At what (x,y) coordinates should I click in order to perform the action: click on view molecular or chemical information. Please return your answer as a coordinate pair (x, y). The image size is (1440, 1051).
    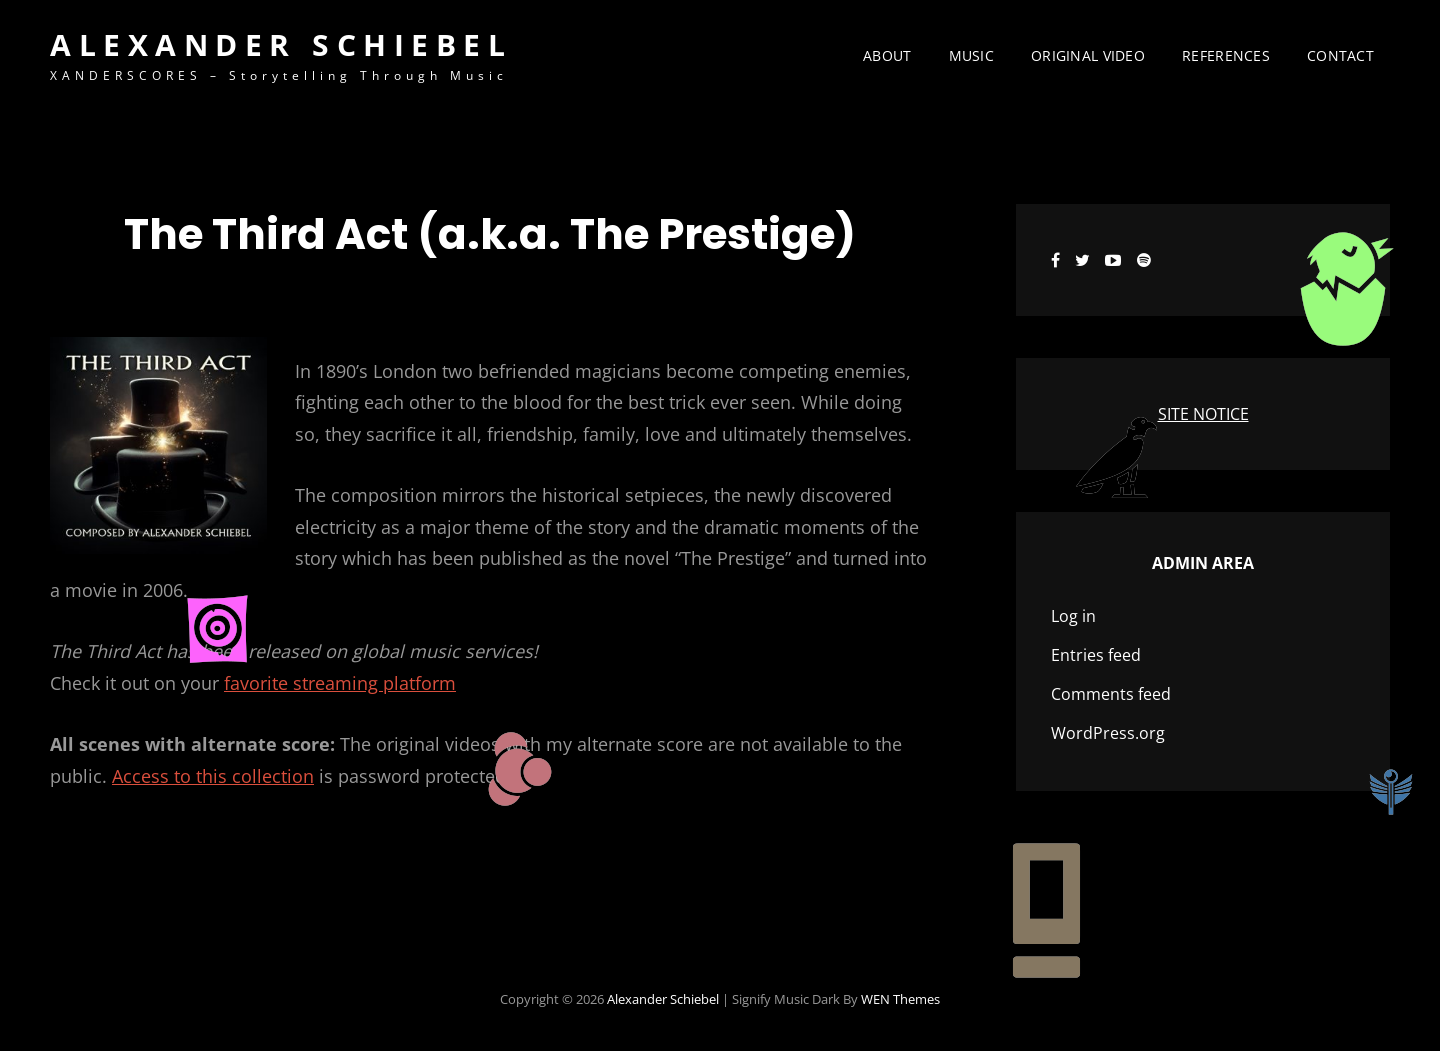
    Looking at the image, I should click on (520, 769).